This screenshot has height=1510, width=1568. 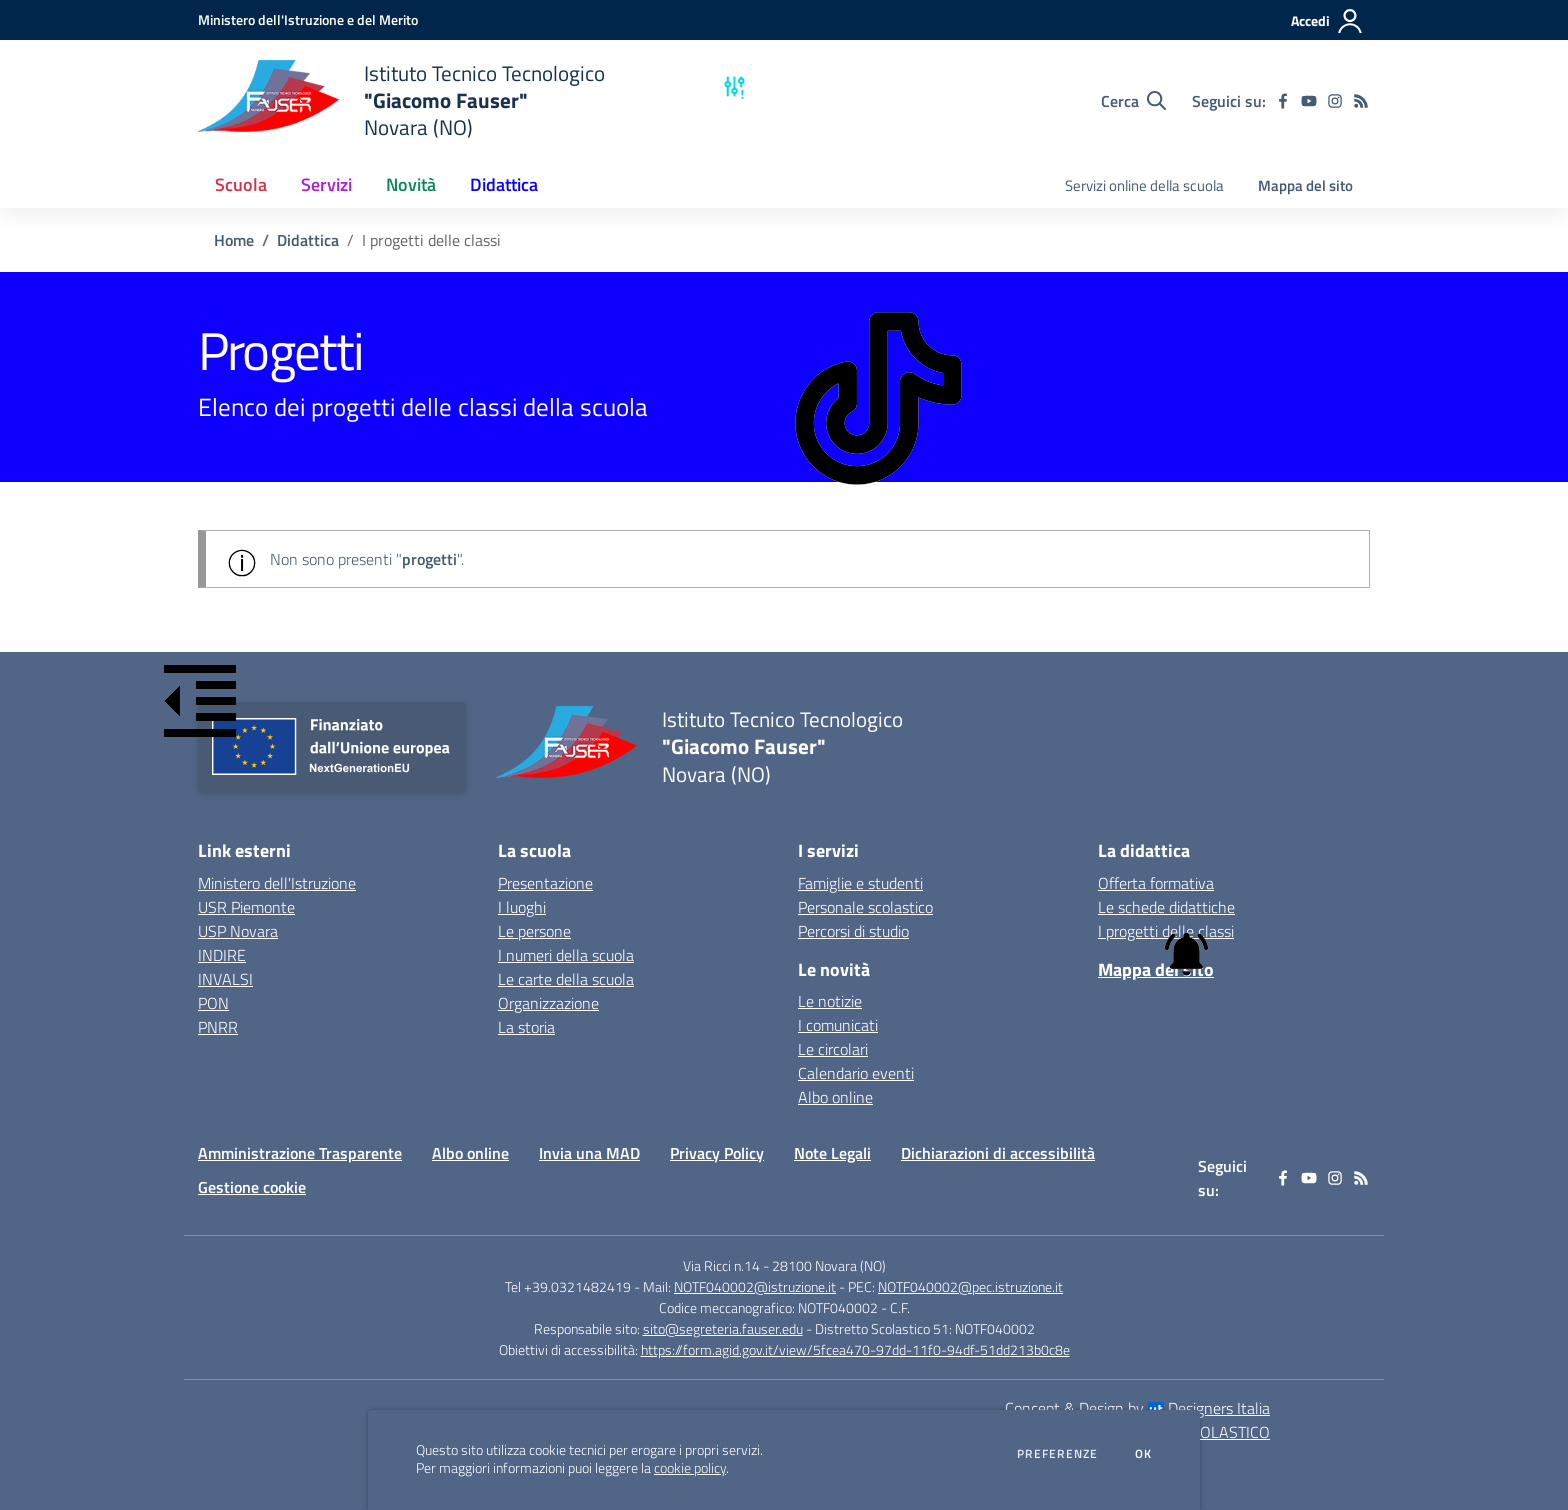 What do you see at coordinates (1186, 953) in the screenshot?
I see `indicates new or active notifications` at bounding box center [1186, 953].